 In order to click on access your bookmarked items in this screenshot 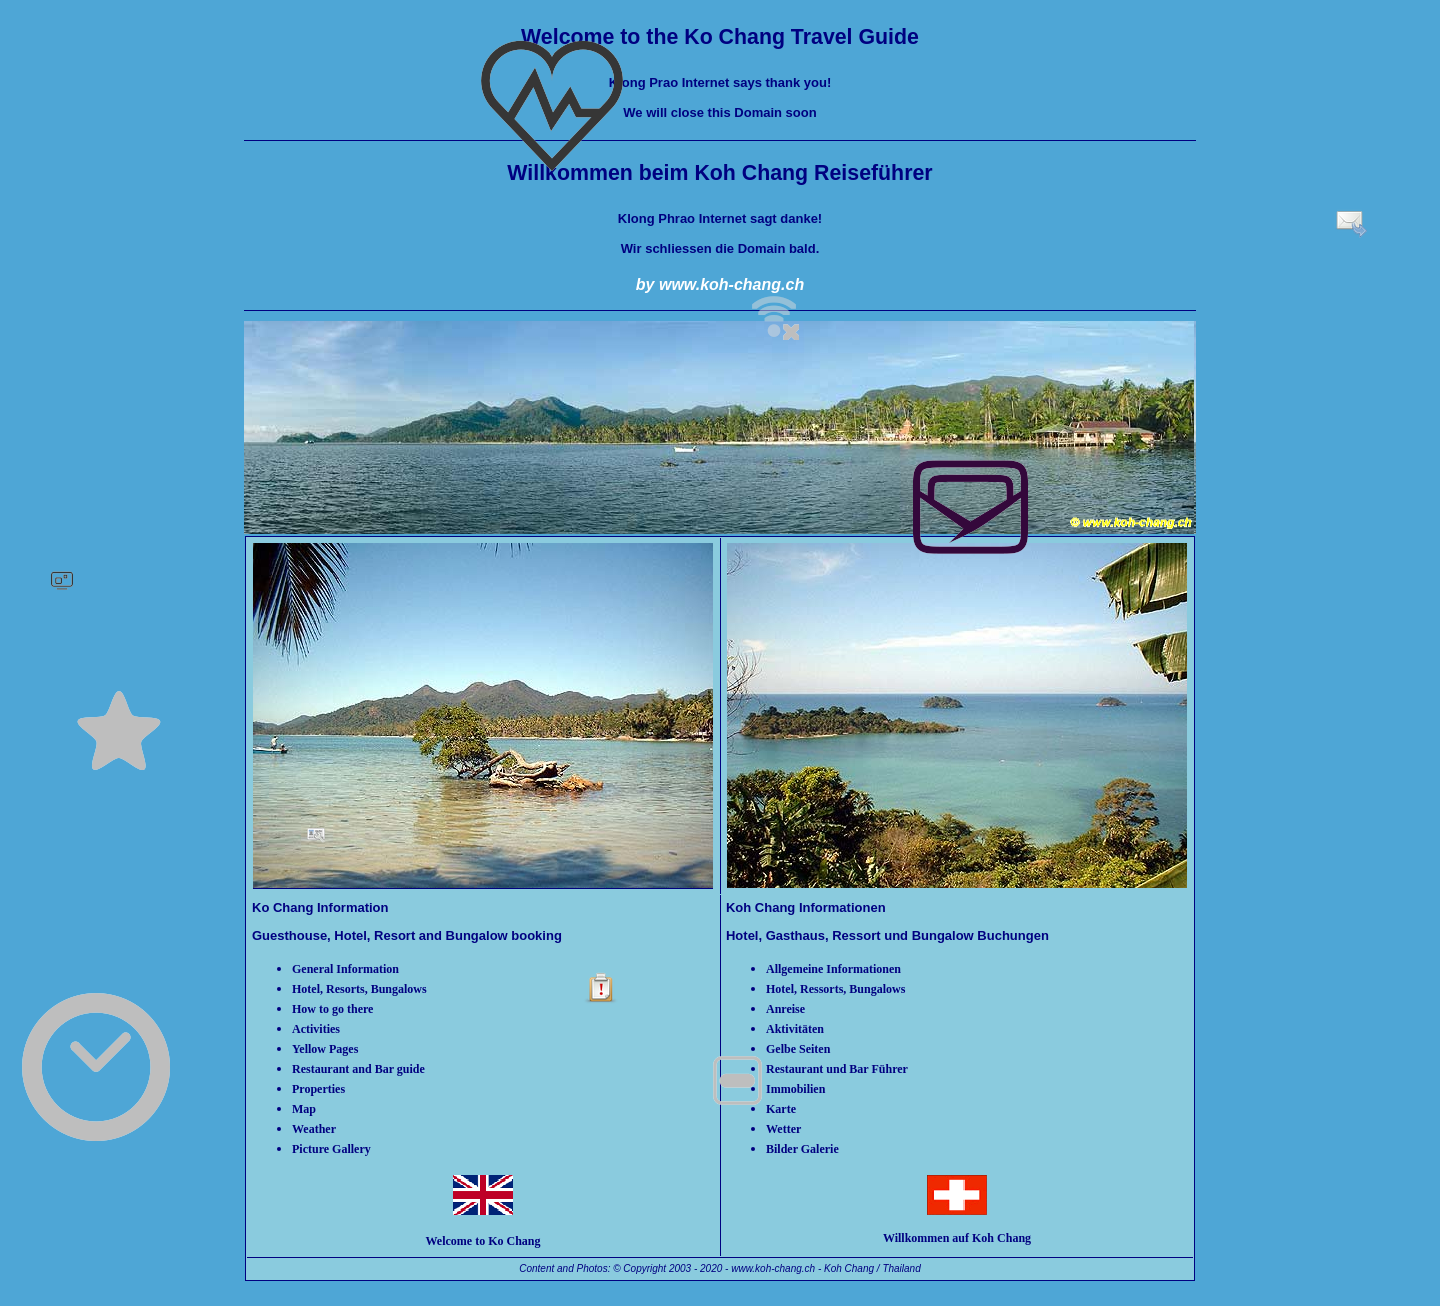, I will do `click(119, 734)`.